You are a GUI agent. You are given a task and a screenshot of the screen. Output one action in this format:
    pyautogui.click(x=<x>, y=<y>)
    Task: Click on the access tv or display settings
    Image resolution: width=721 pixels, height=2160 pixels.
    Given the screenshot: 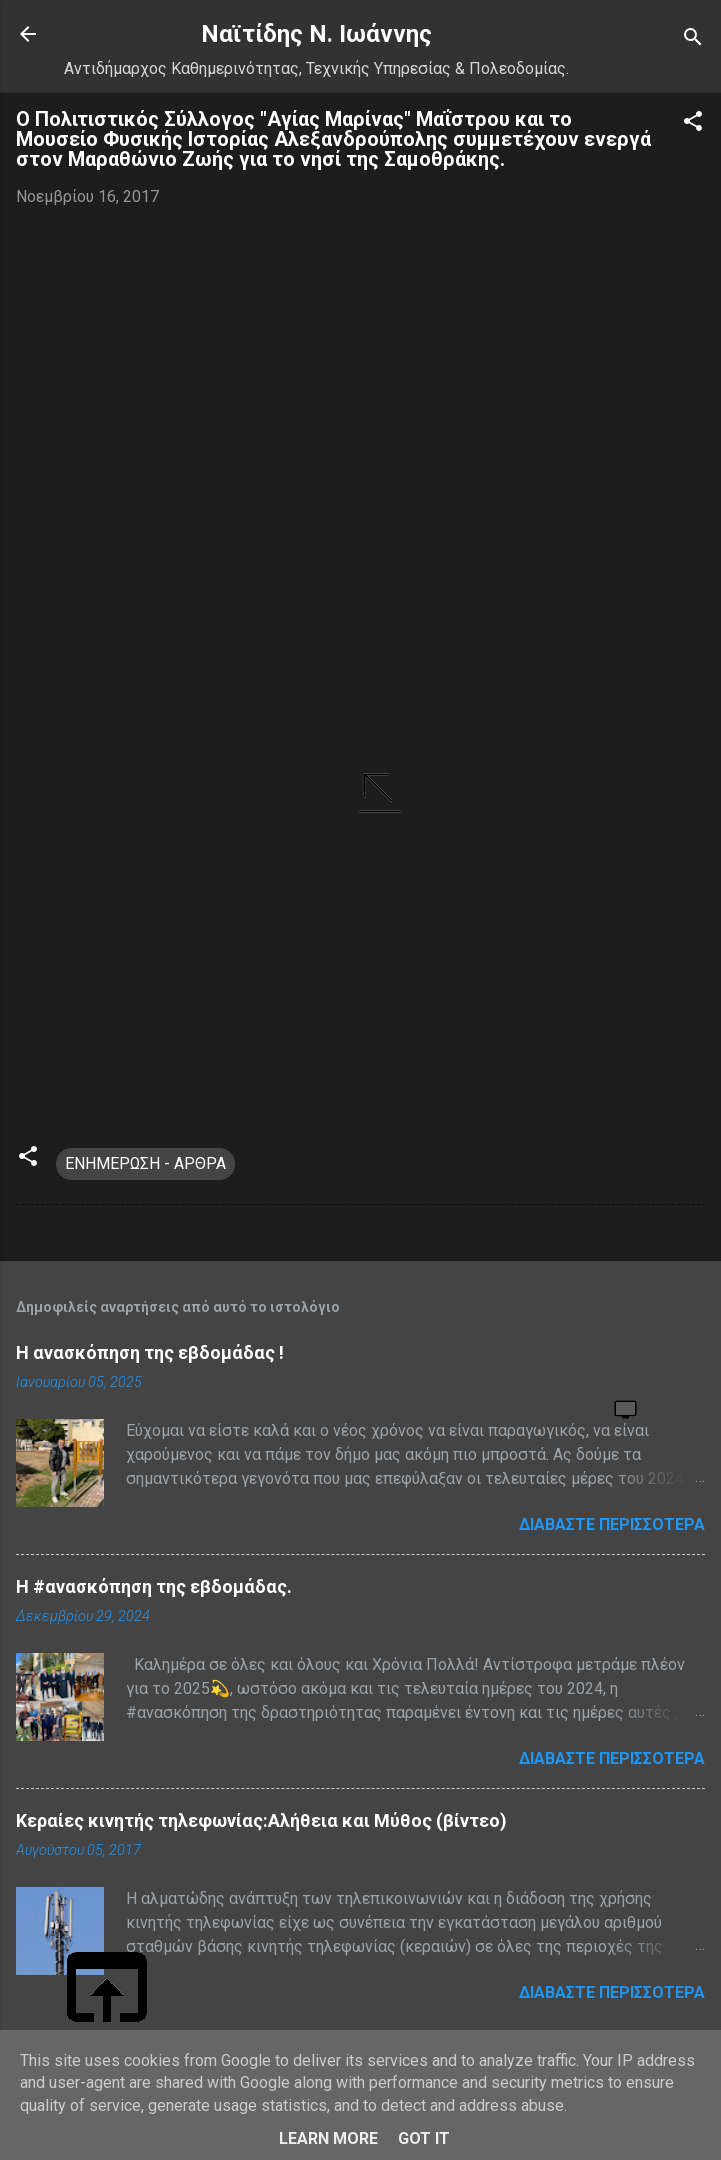 What is the action you would take?
    pyautogui.click(x=625, y=1409)
    